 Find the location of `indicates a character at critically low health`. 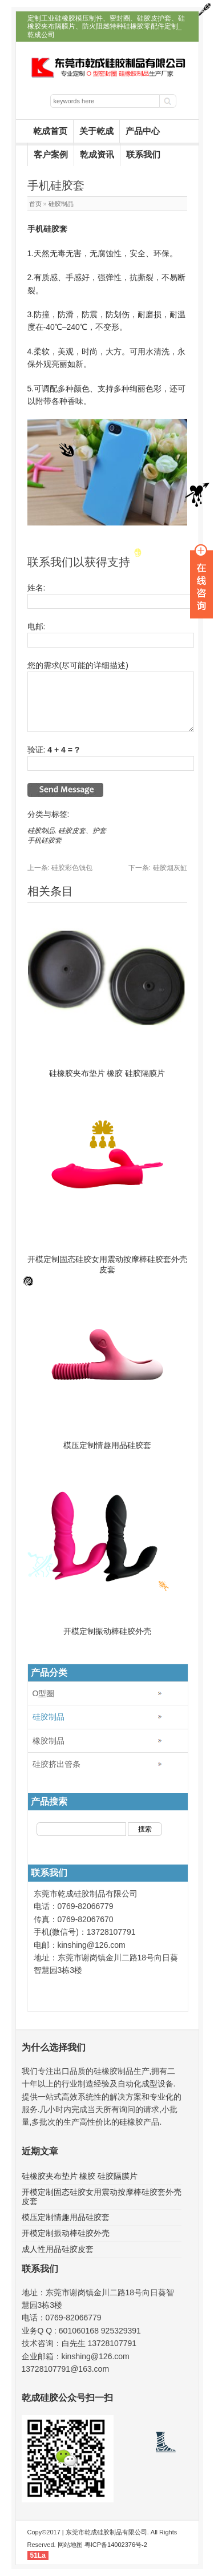

indicates a character at critically low health is located at coordinates (138, 552).